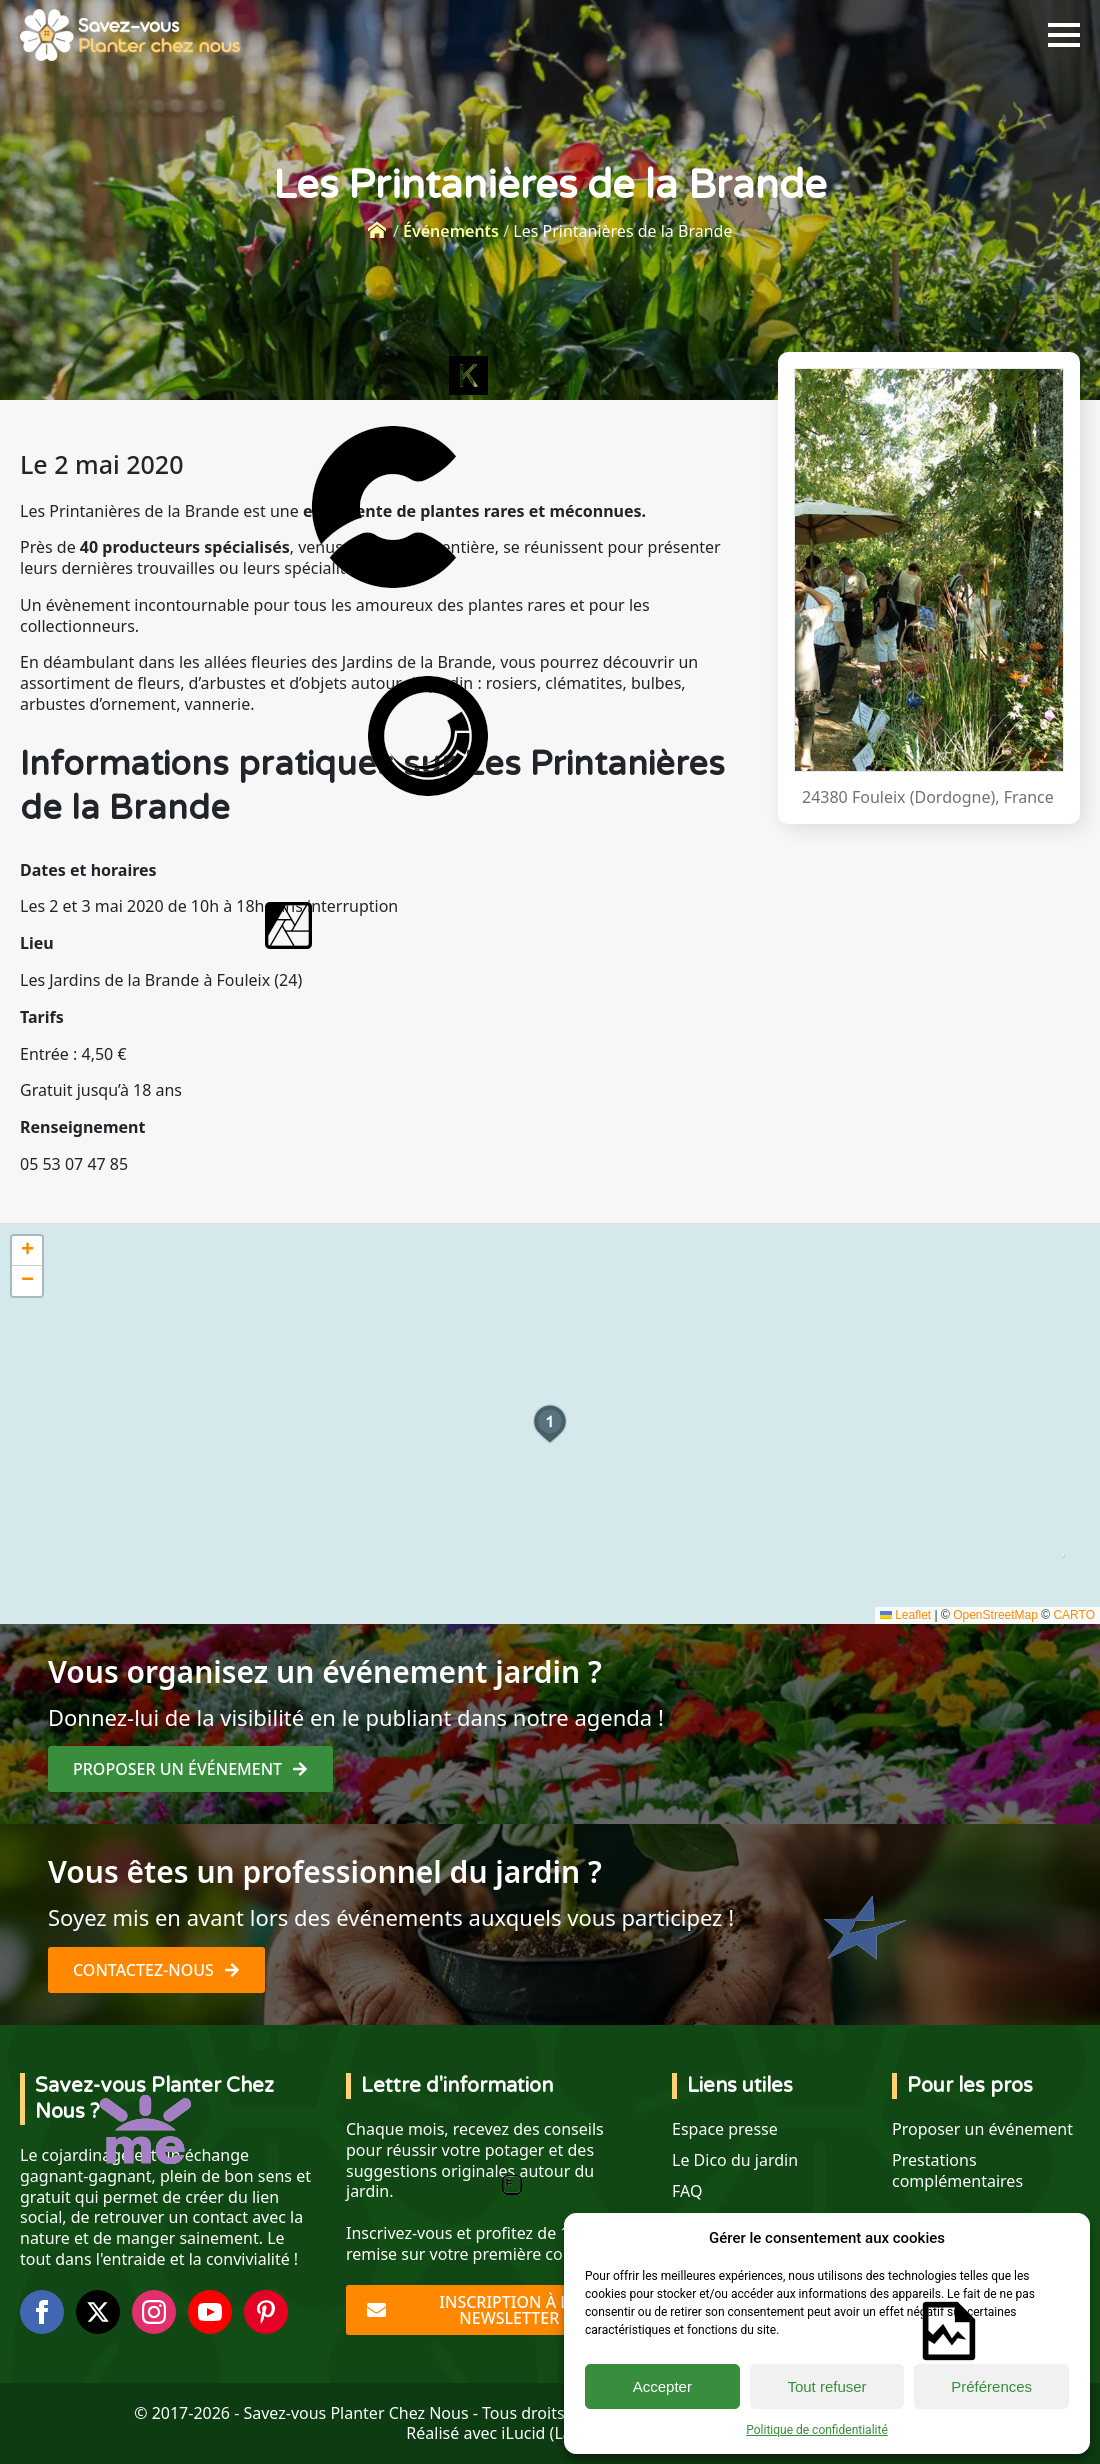  I want to click on open stackedit markdown editor, so click(512, 2185).